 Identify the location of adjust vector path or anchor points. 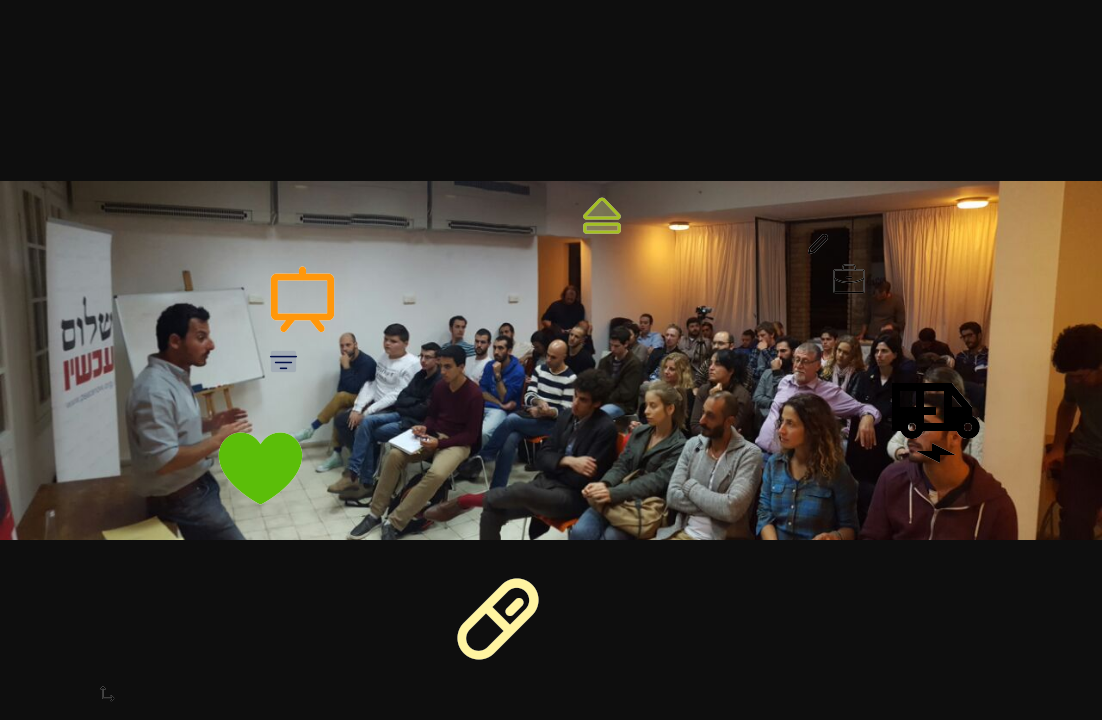
(106, 693).